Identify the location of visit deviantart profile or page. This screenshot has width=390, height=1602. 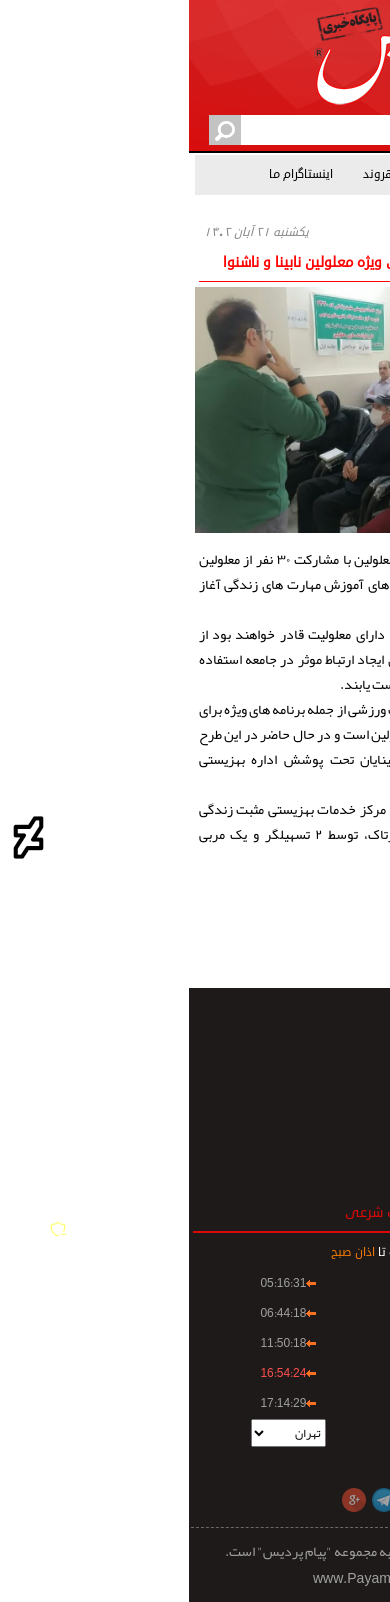
(28, 837).